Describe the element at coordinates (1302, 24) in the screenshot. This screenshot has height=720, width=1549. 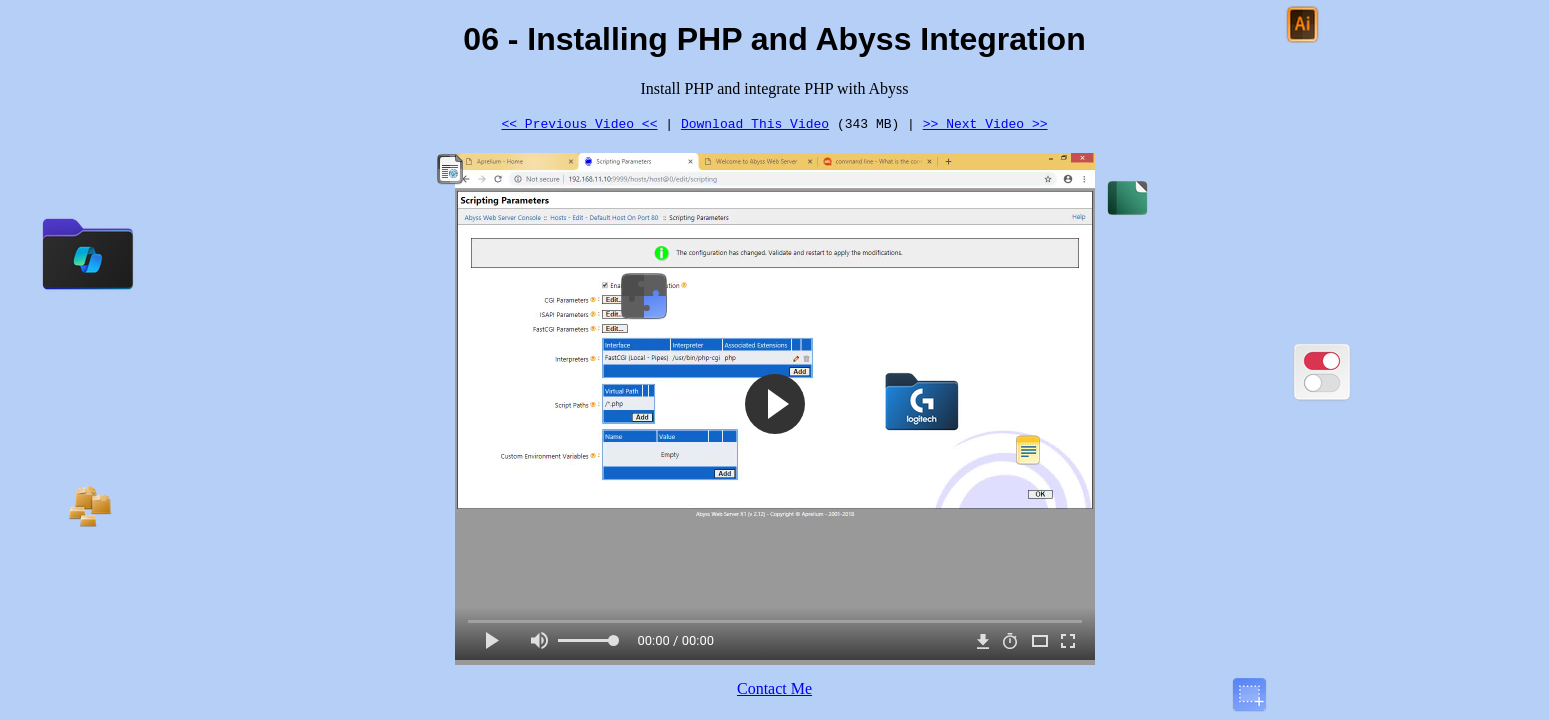
I see `open an Adobe Illustrator file` at that location.